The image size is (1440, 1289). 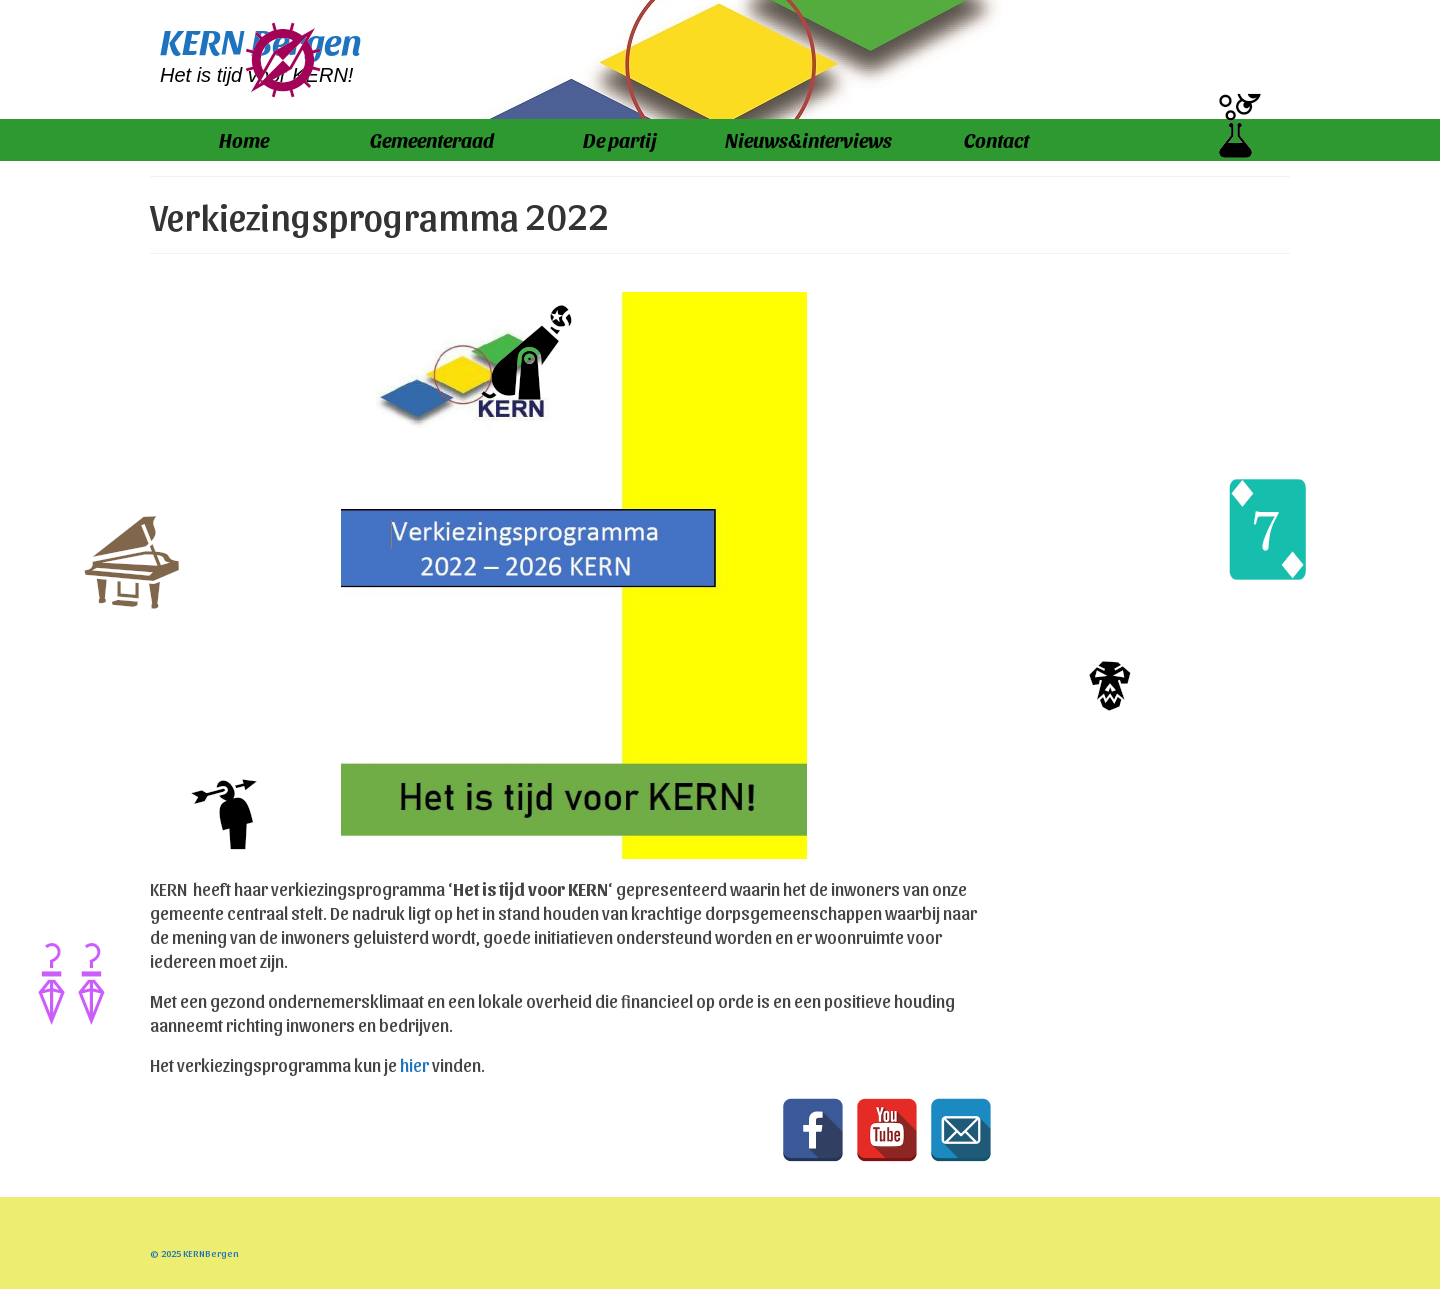 I want to click on launch a stunt or action mini-game, so click(x=529, y=352).